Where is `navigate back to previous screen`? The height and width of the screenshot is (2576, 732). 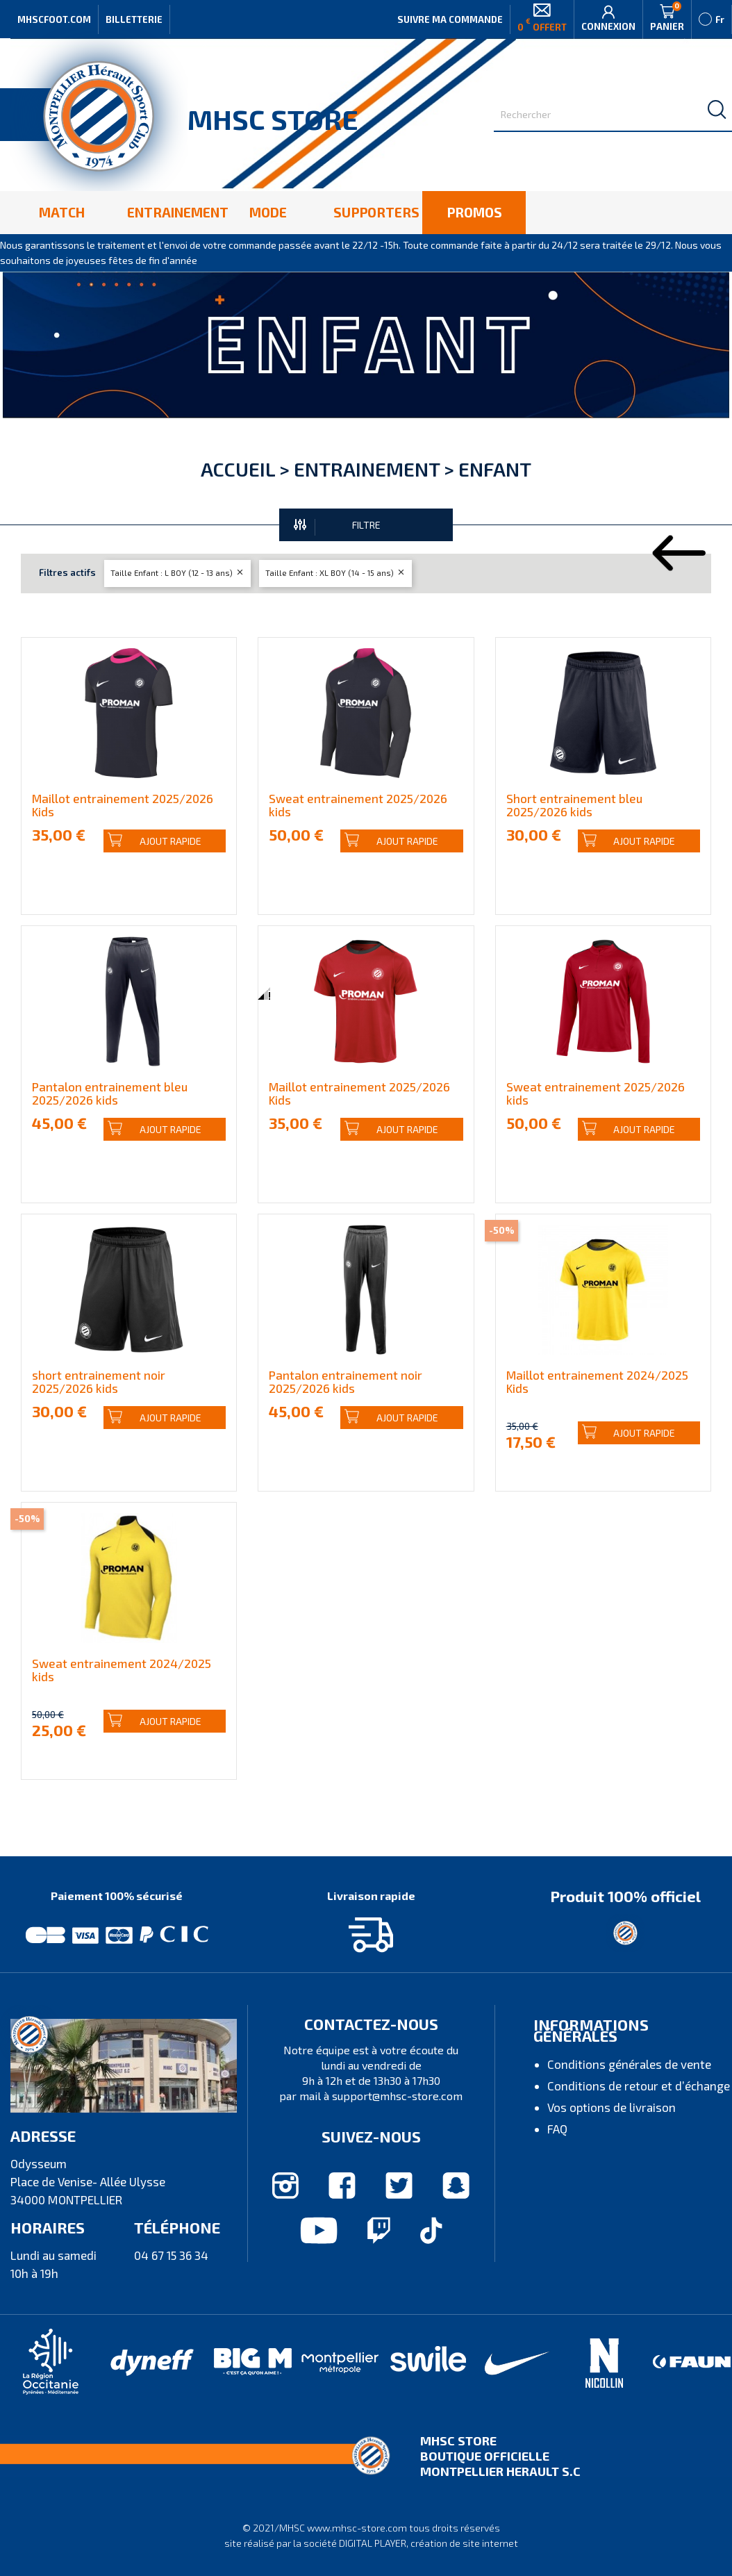 navigate back to previous screen is located at coordinates (679, 553).